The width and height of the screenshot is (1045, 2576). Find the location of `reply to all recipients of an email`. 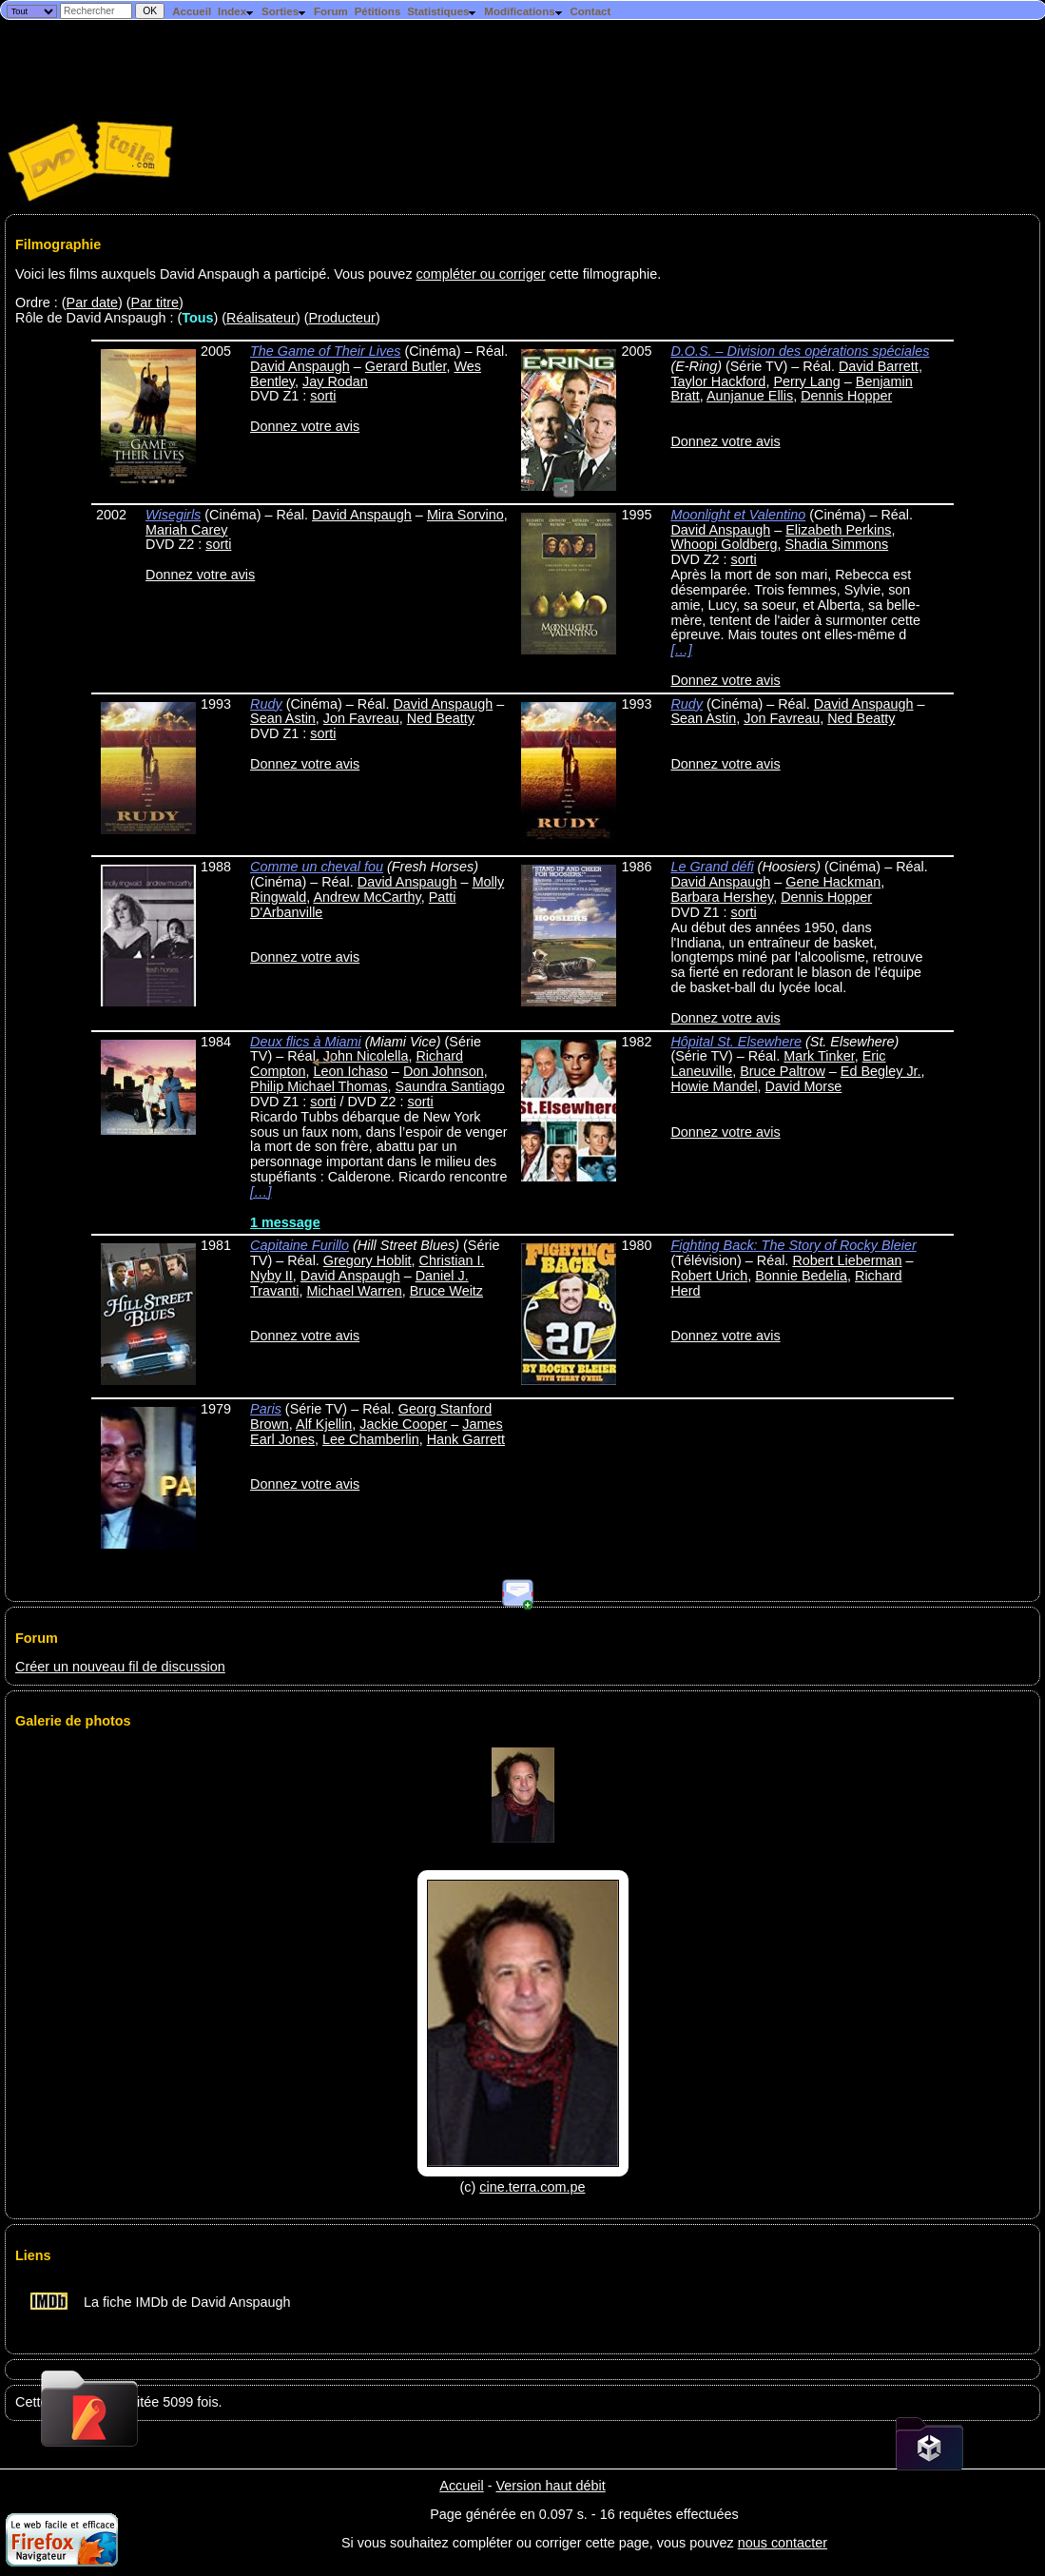

reply to all recipients of an email is located at coordinates (321, 1058).